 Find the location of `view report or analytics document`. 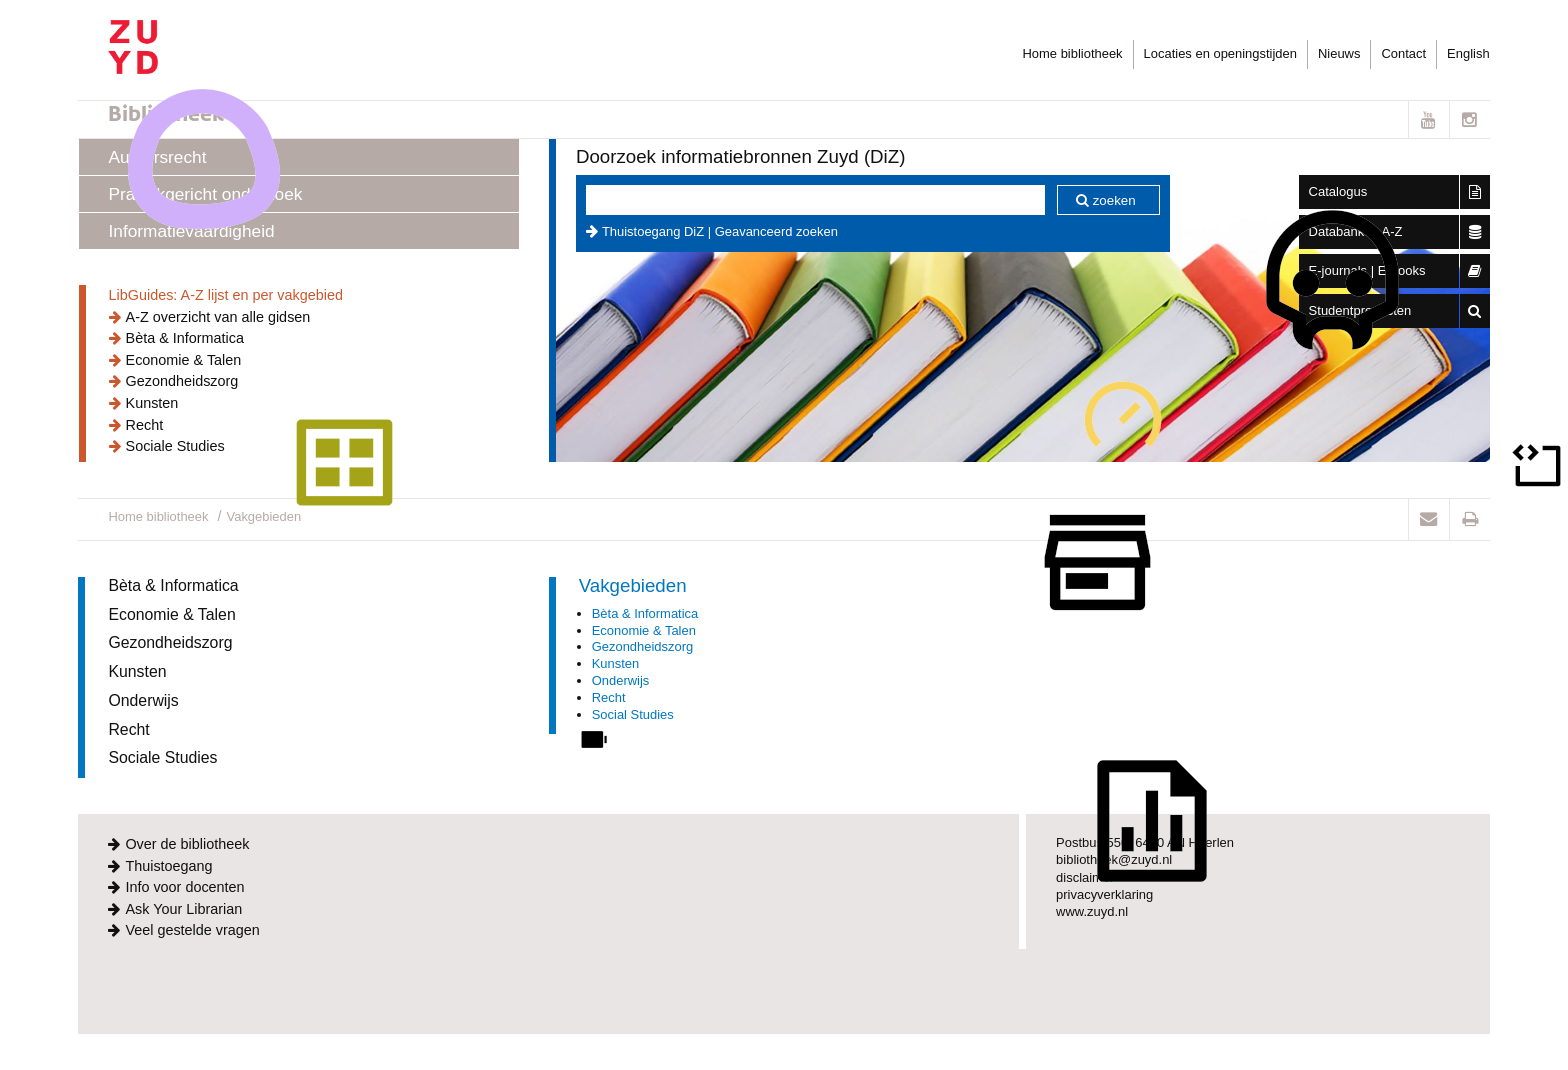

view report or analytics document is located at coordinates (1152, 821).